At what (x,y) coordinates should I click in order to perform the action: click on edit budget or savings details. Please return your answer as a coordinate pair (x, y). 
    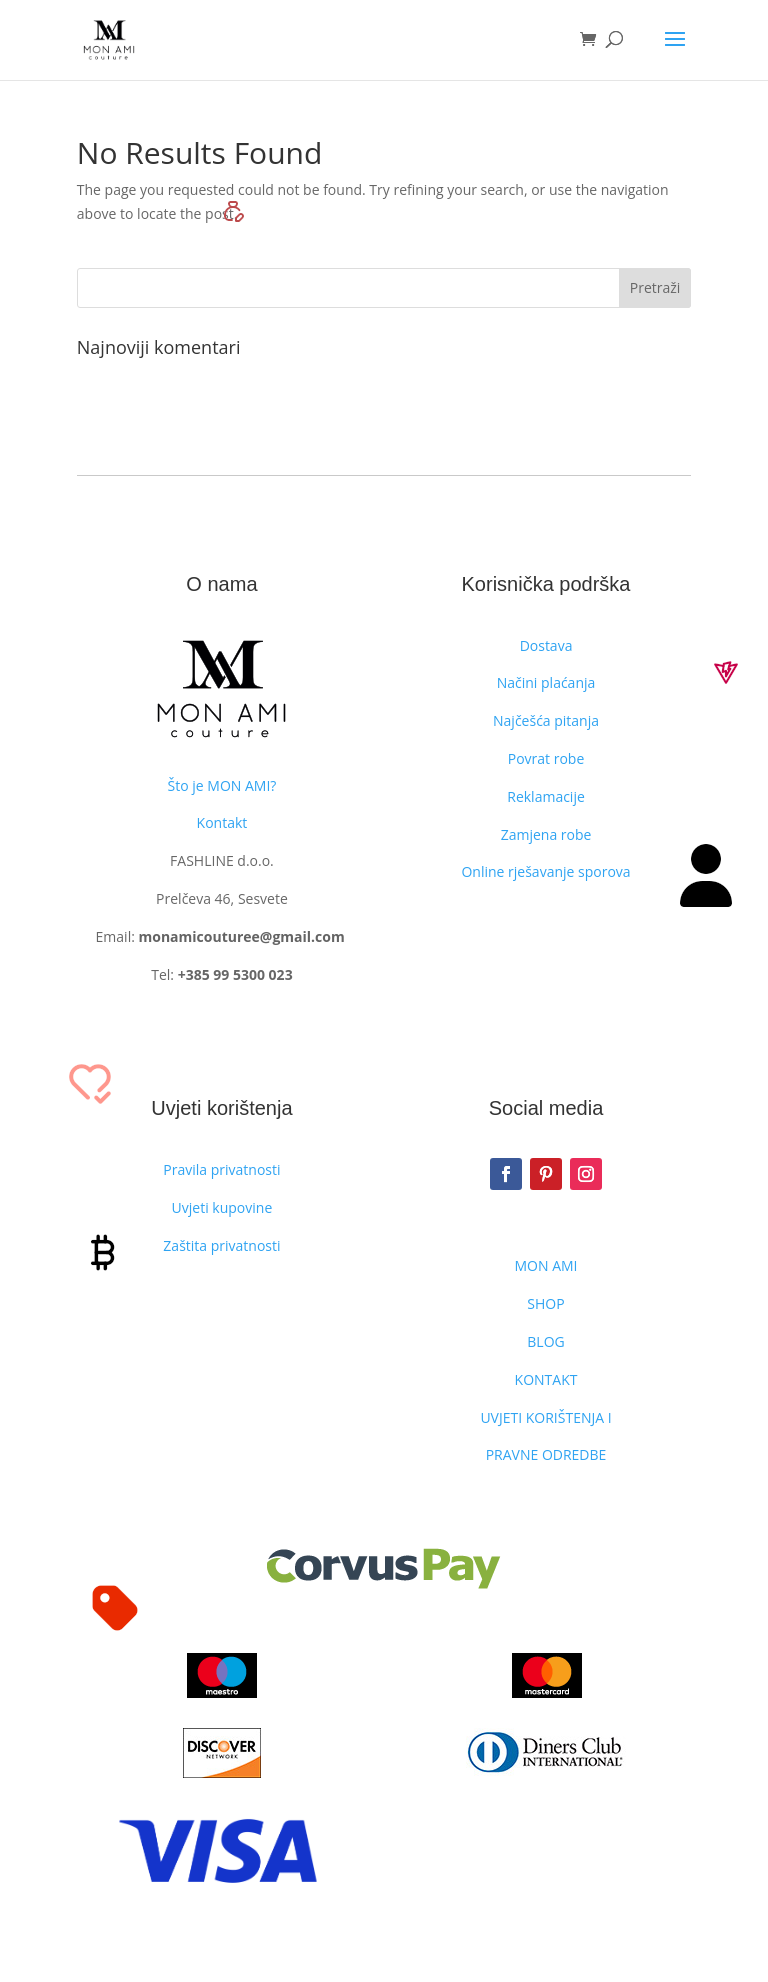
    Looking at the image, I should click on (233, 211).